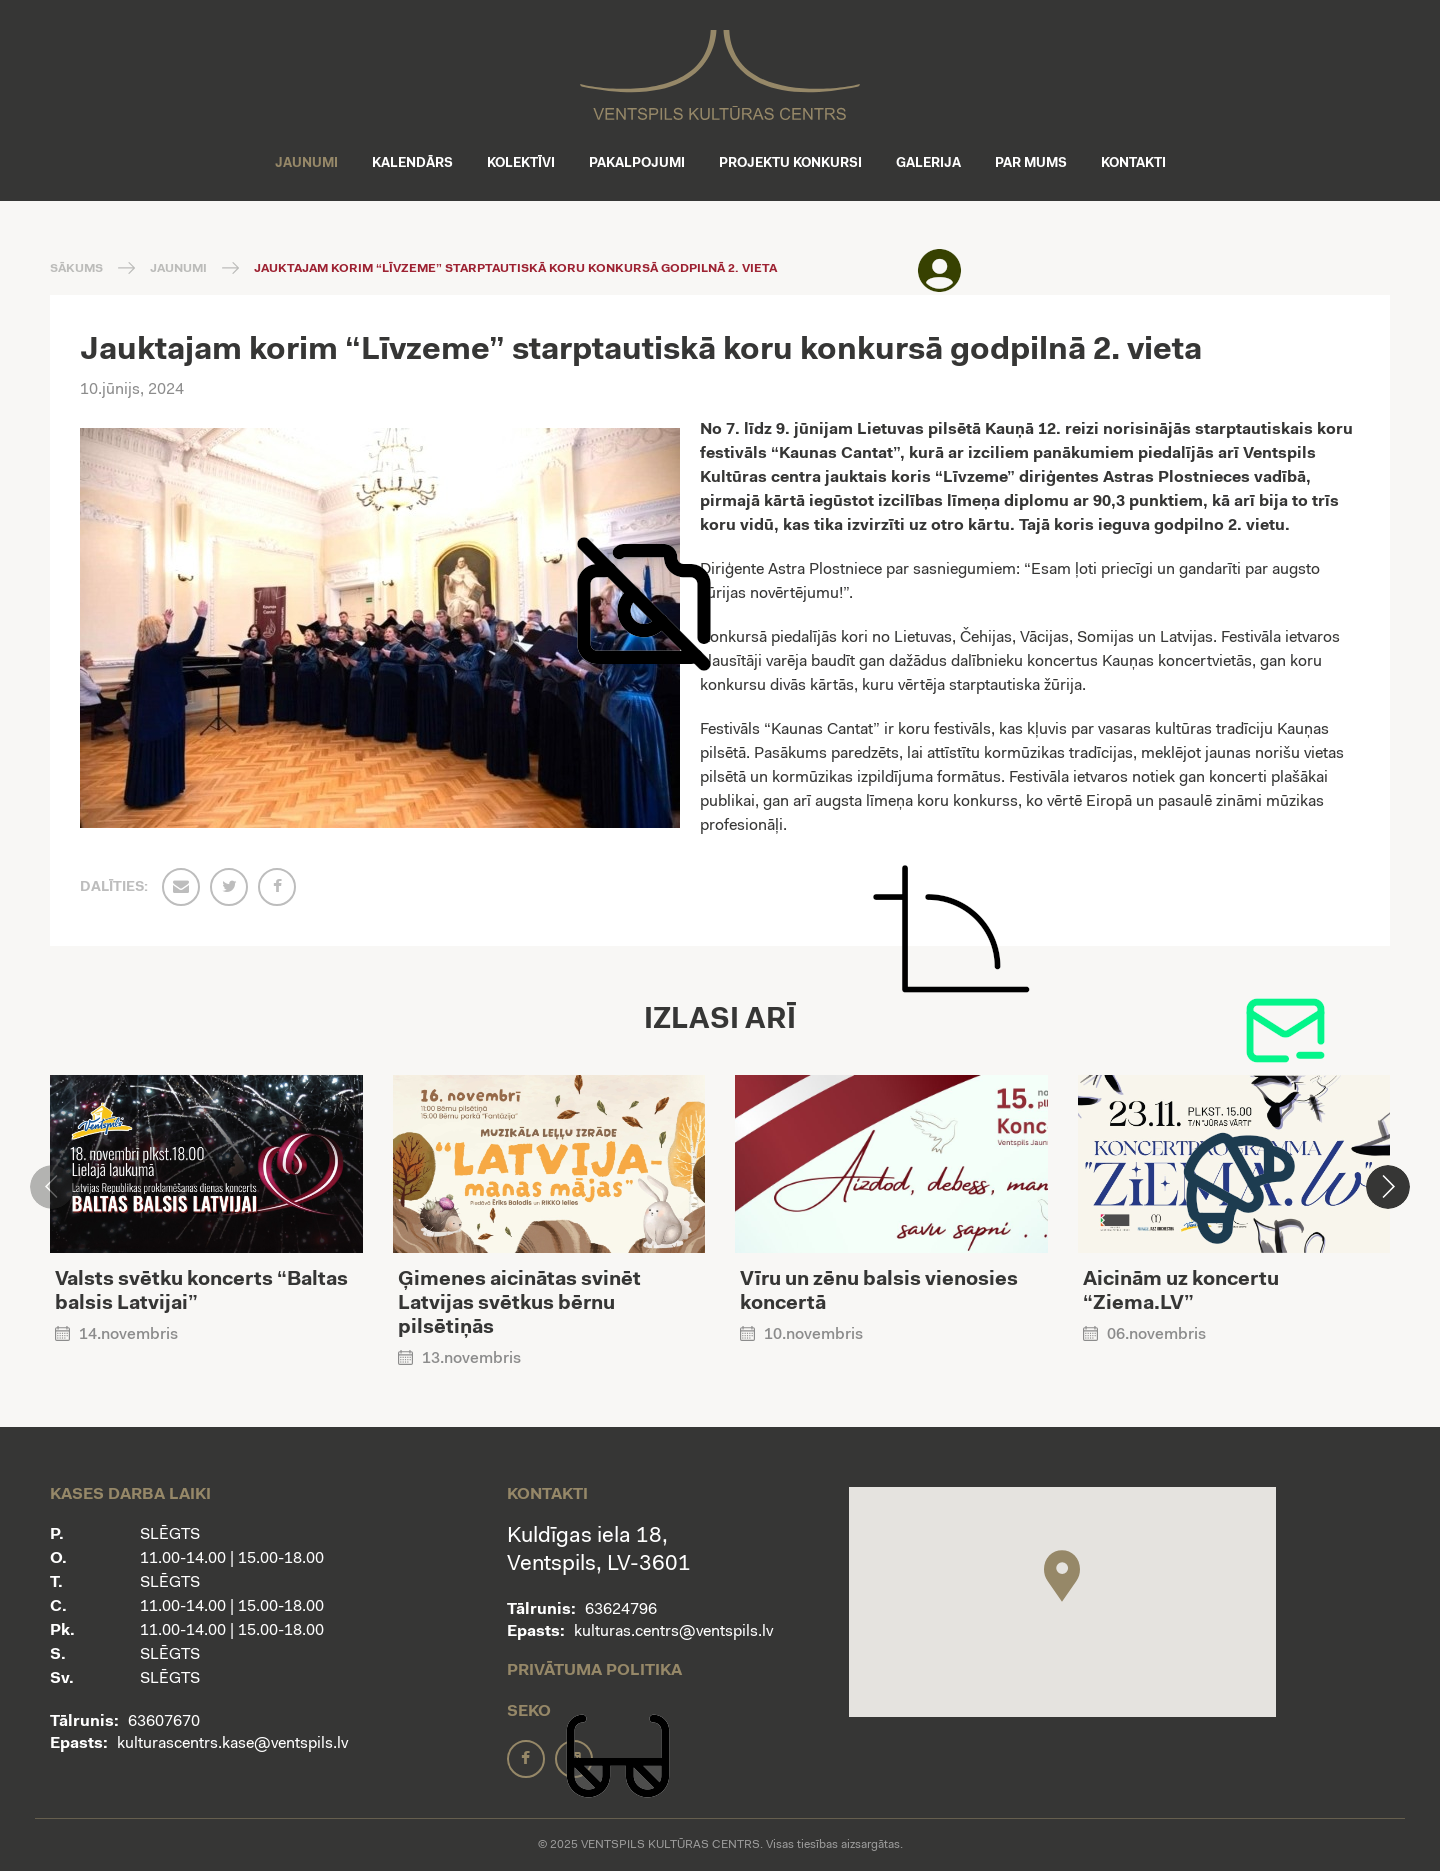 The height and width of the screenshot is (1871, 1440). Describe the element at coordinates (1285, 1030) in the screenshot. I see `remove an email from your inbox` at that location.